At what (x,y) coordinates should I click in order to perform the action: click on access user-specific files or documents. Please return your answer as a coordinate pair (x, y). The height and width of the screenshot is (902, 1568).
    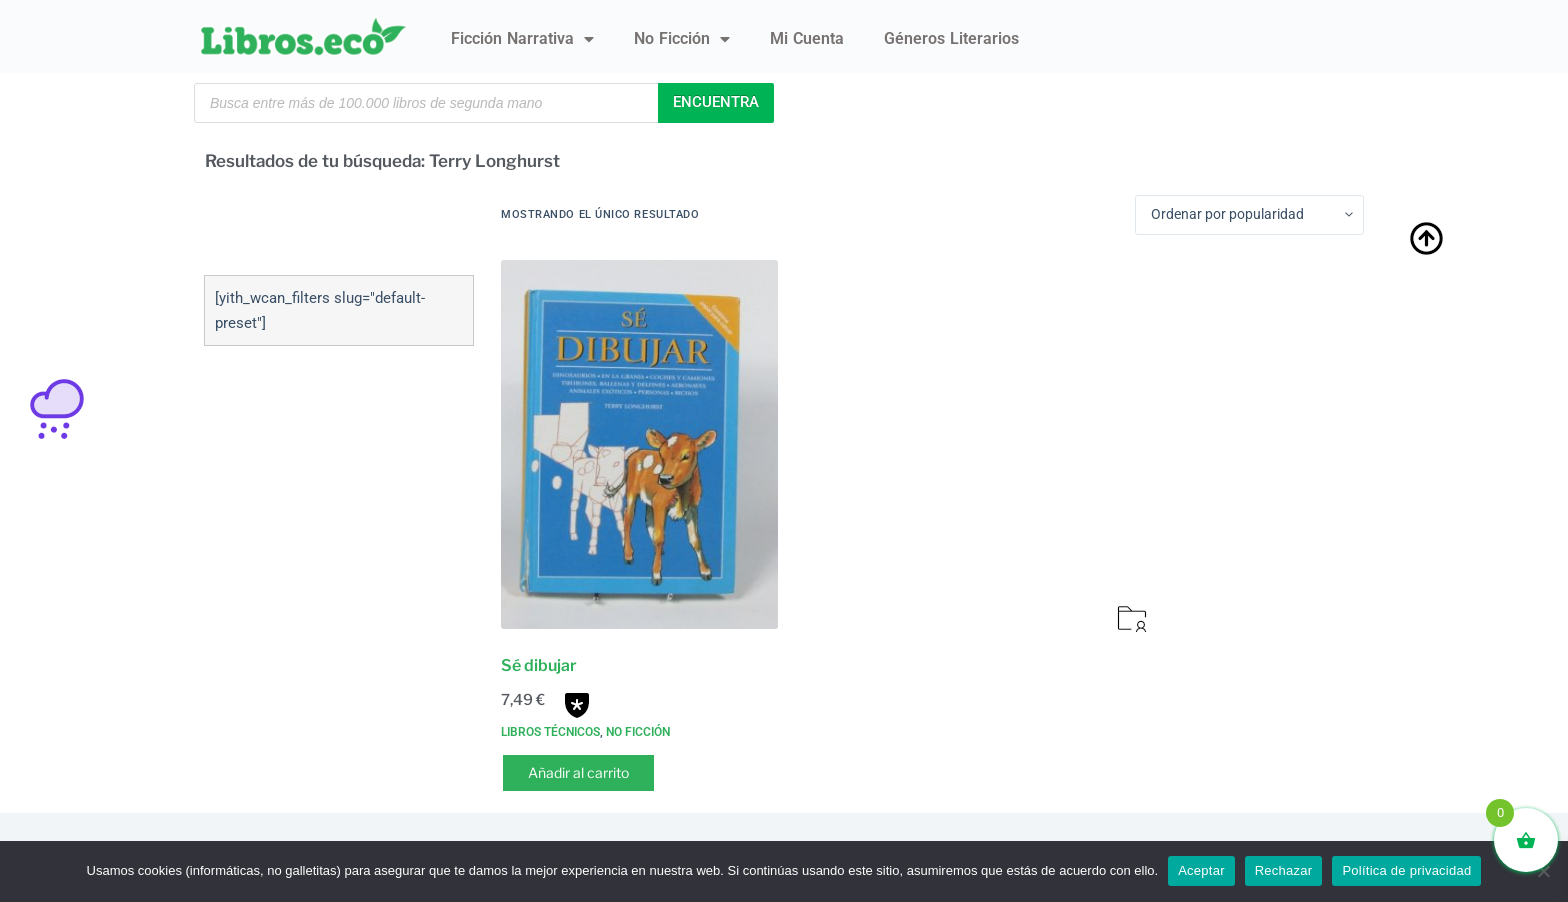
    Looking at the image, I should click on (1132, 618).